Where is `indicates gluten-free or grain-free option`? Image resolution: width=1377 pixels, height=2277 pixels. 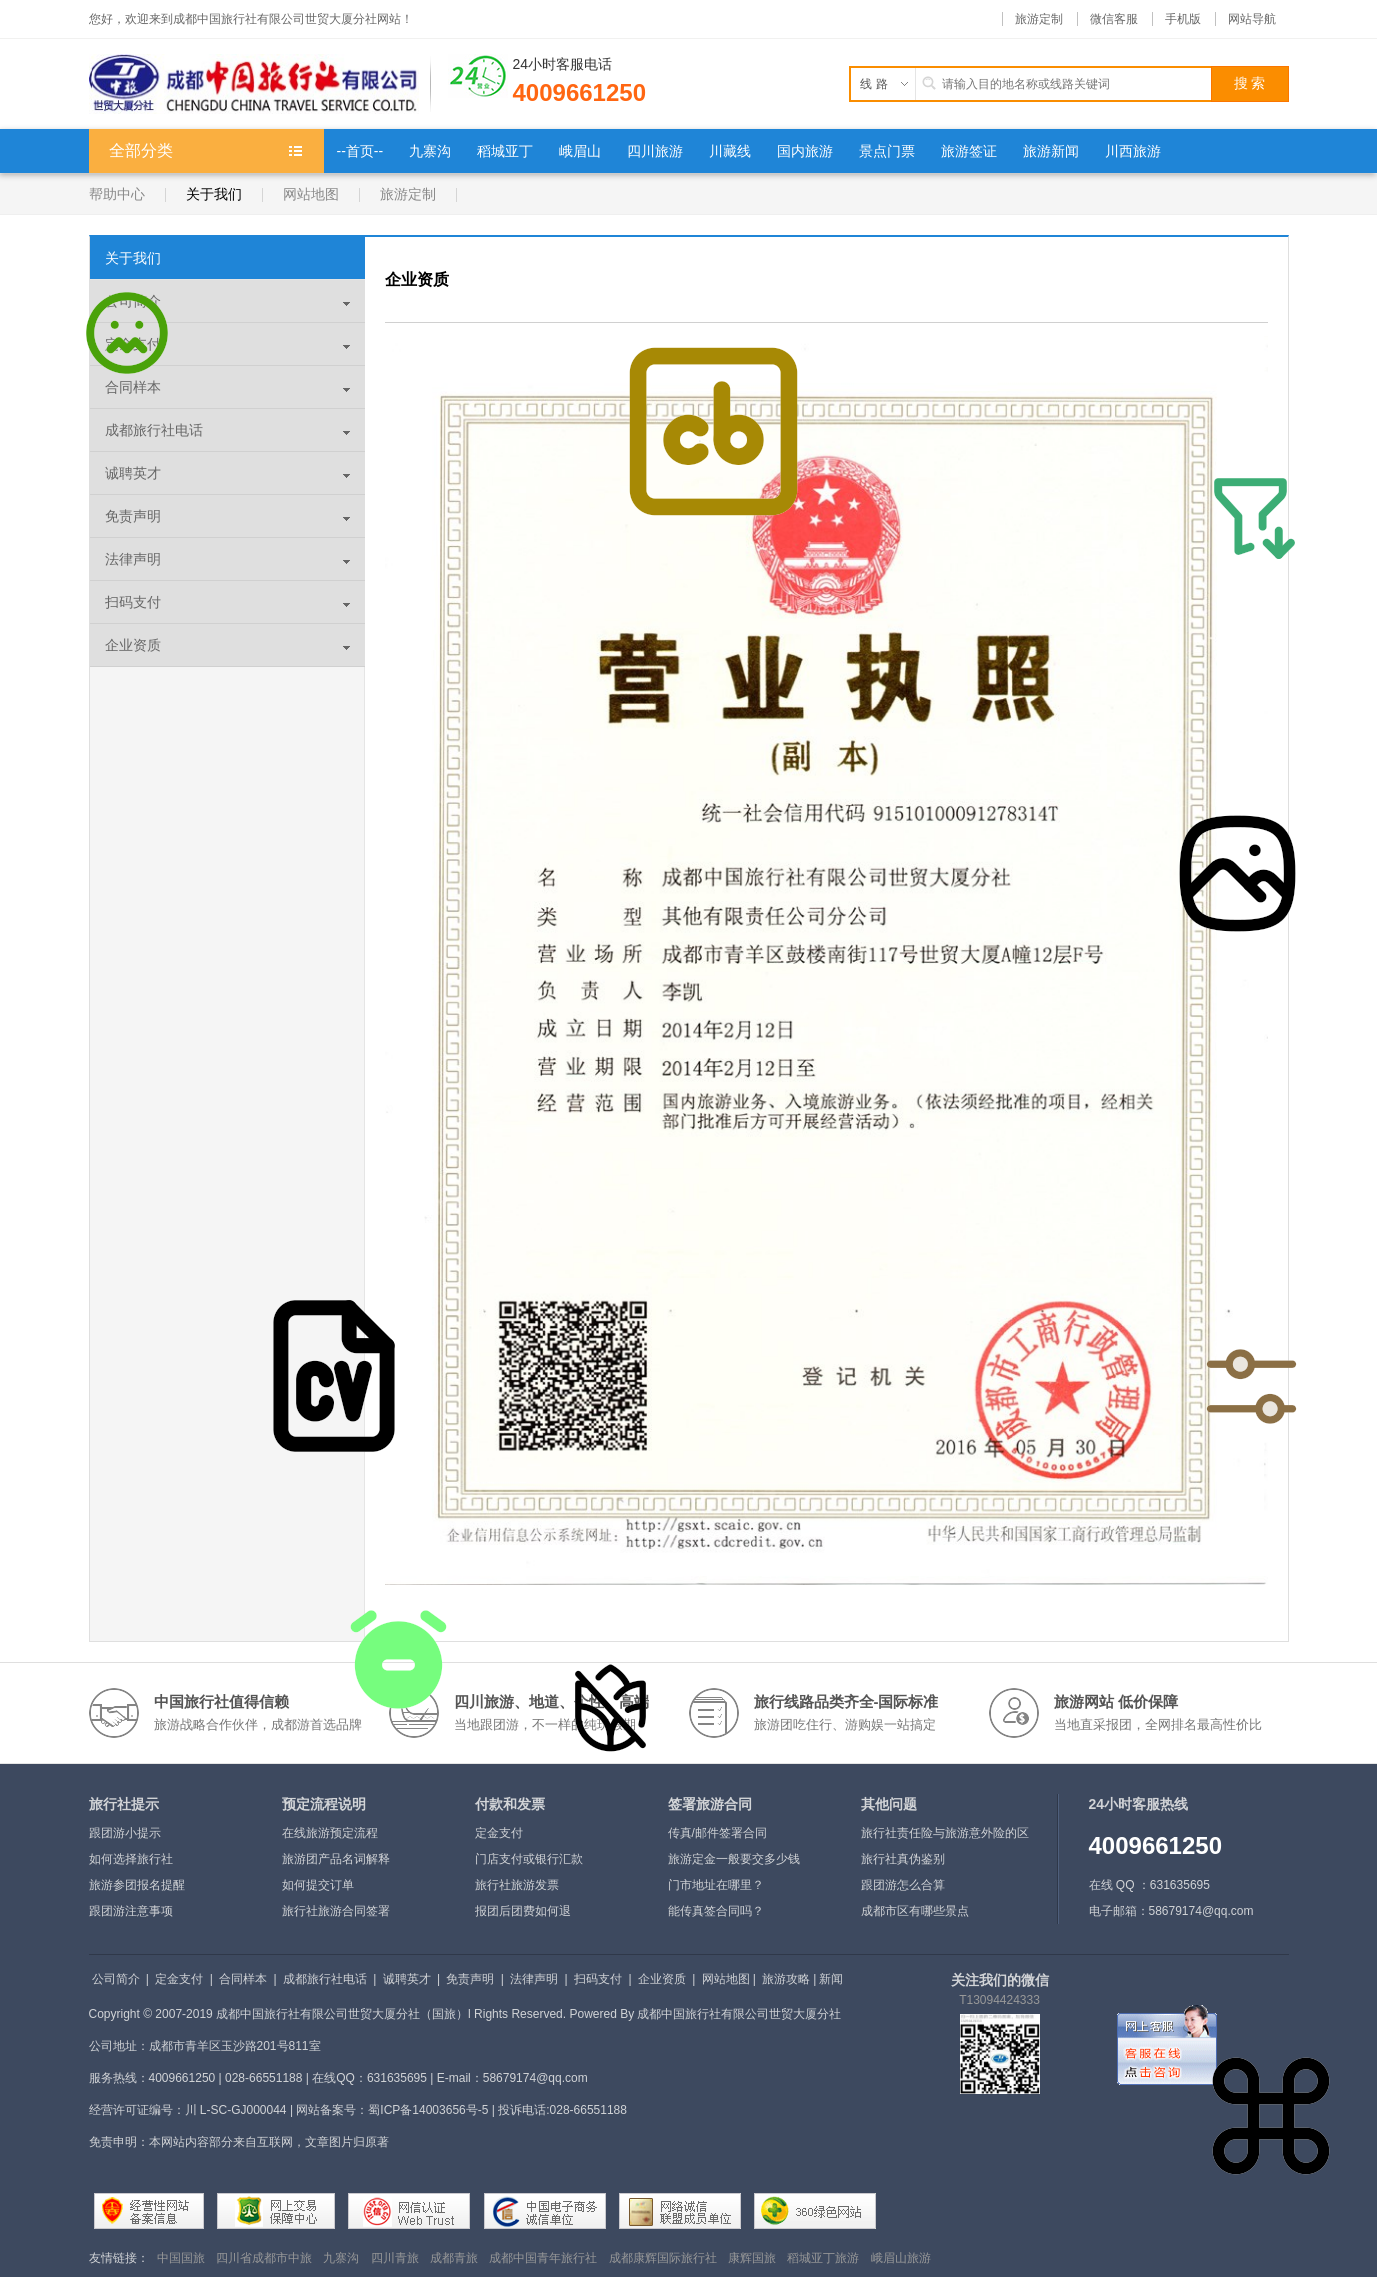
indicates gluten-free or grain-free option is located at coordinates (610, 1709).